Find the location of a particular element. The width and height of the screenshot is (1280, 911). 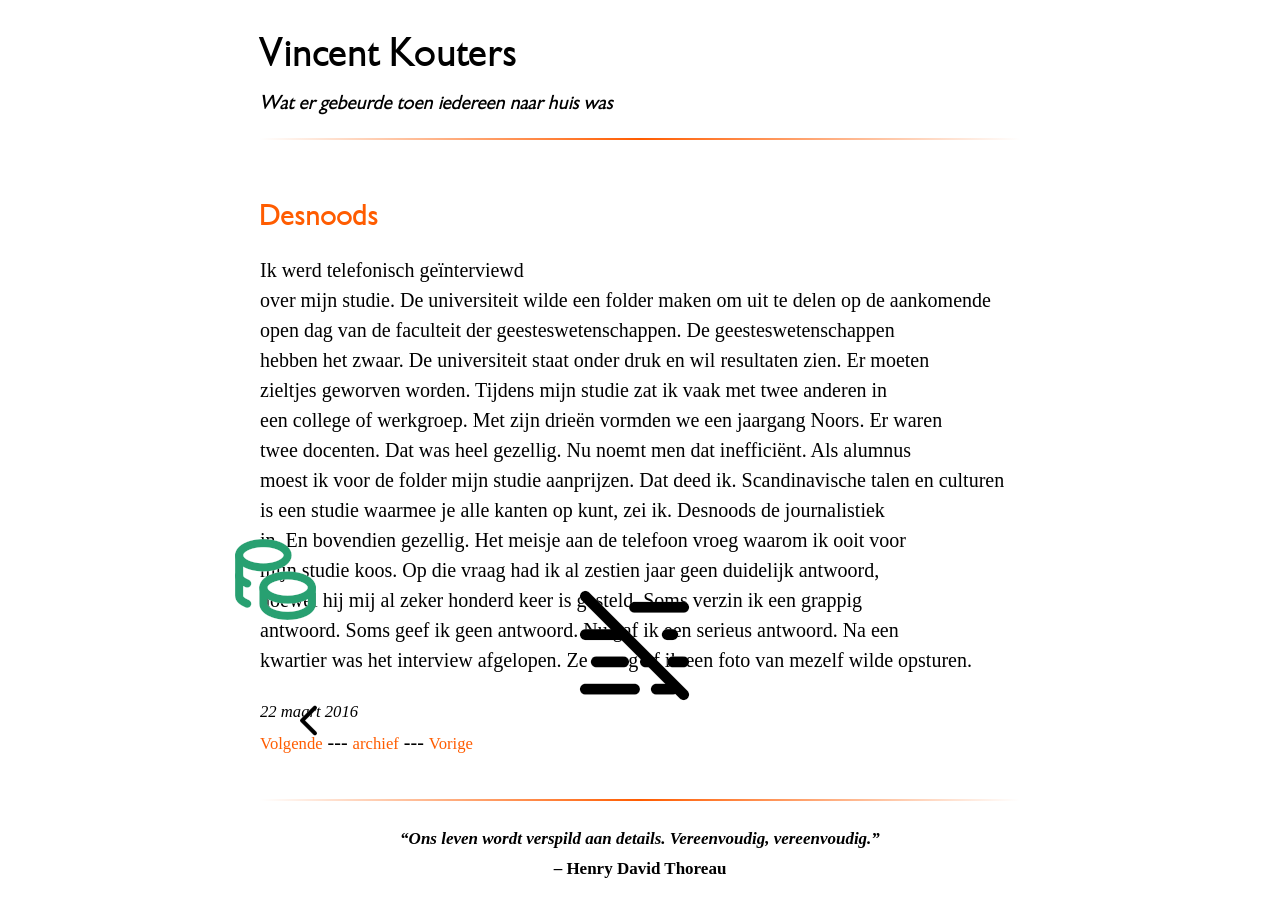

go back to the previous screen is located at coordinates (308, 720).